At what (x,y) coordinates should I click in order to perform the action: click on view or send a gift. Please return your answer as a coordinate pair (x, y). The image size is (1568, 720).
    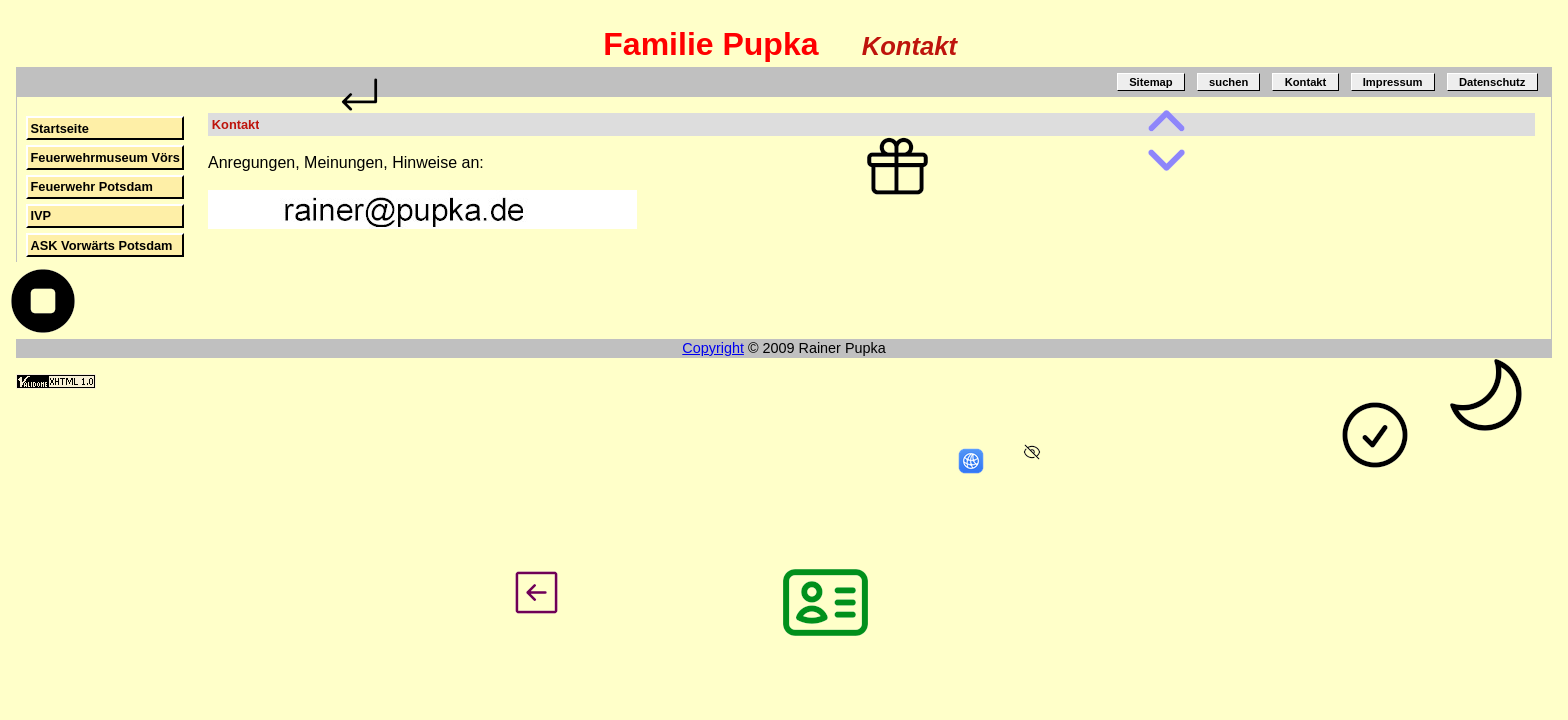
    Looking at the image, I should click on (897, 166).